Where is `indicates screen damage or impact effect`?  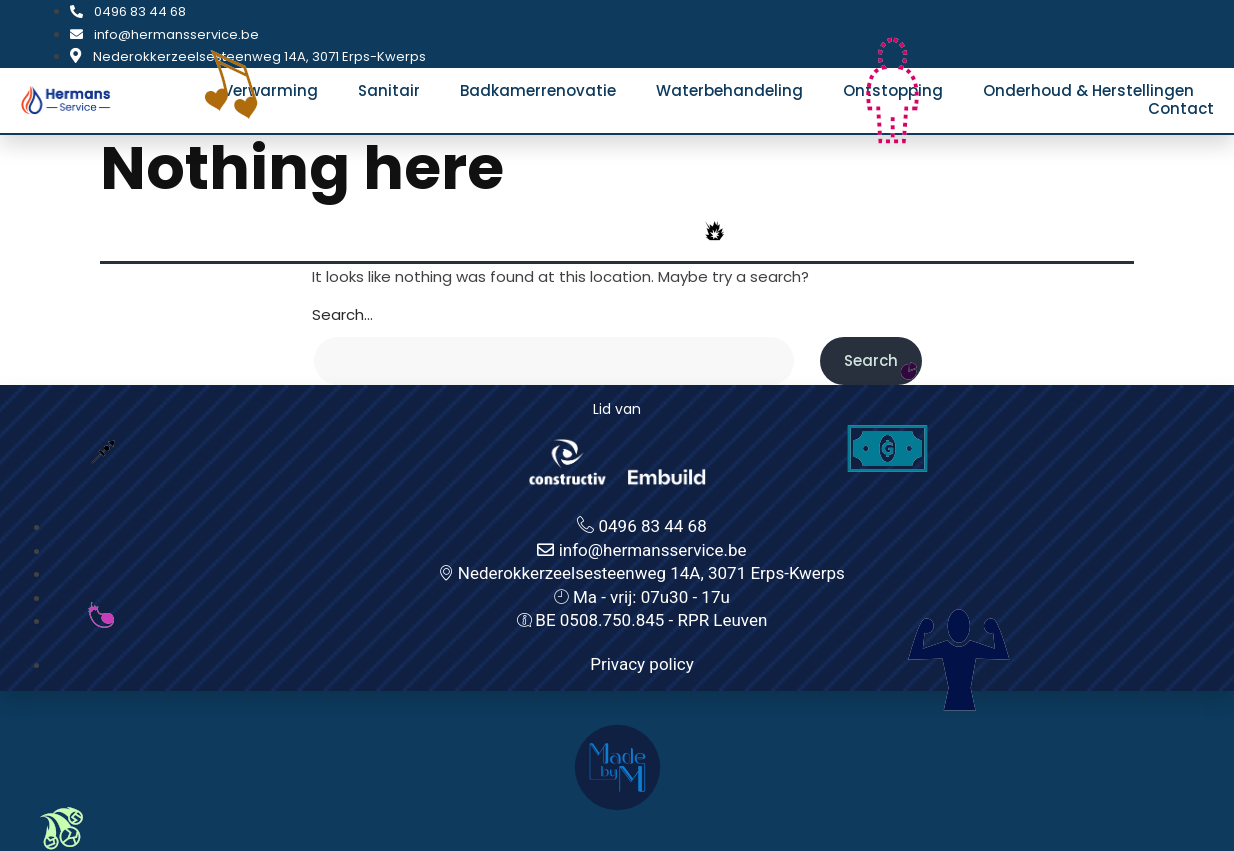 indicates screen damage or impact effect is located at coordinates (714, 230).